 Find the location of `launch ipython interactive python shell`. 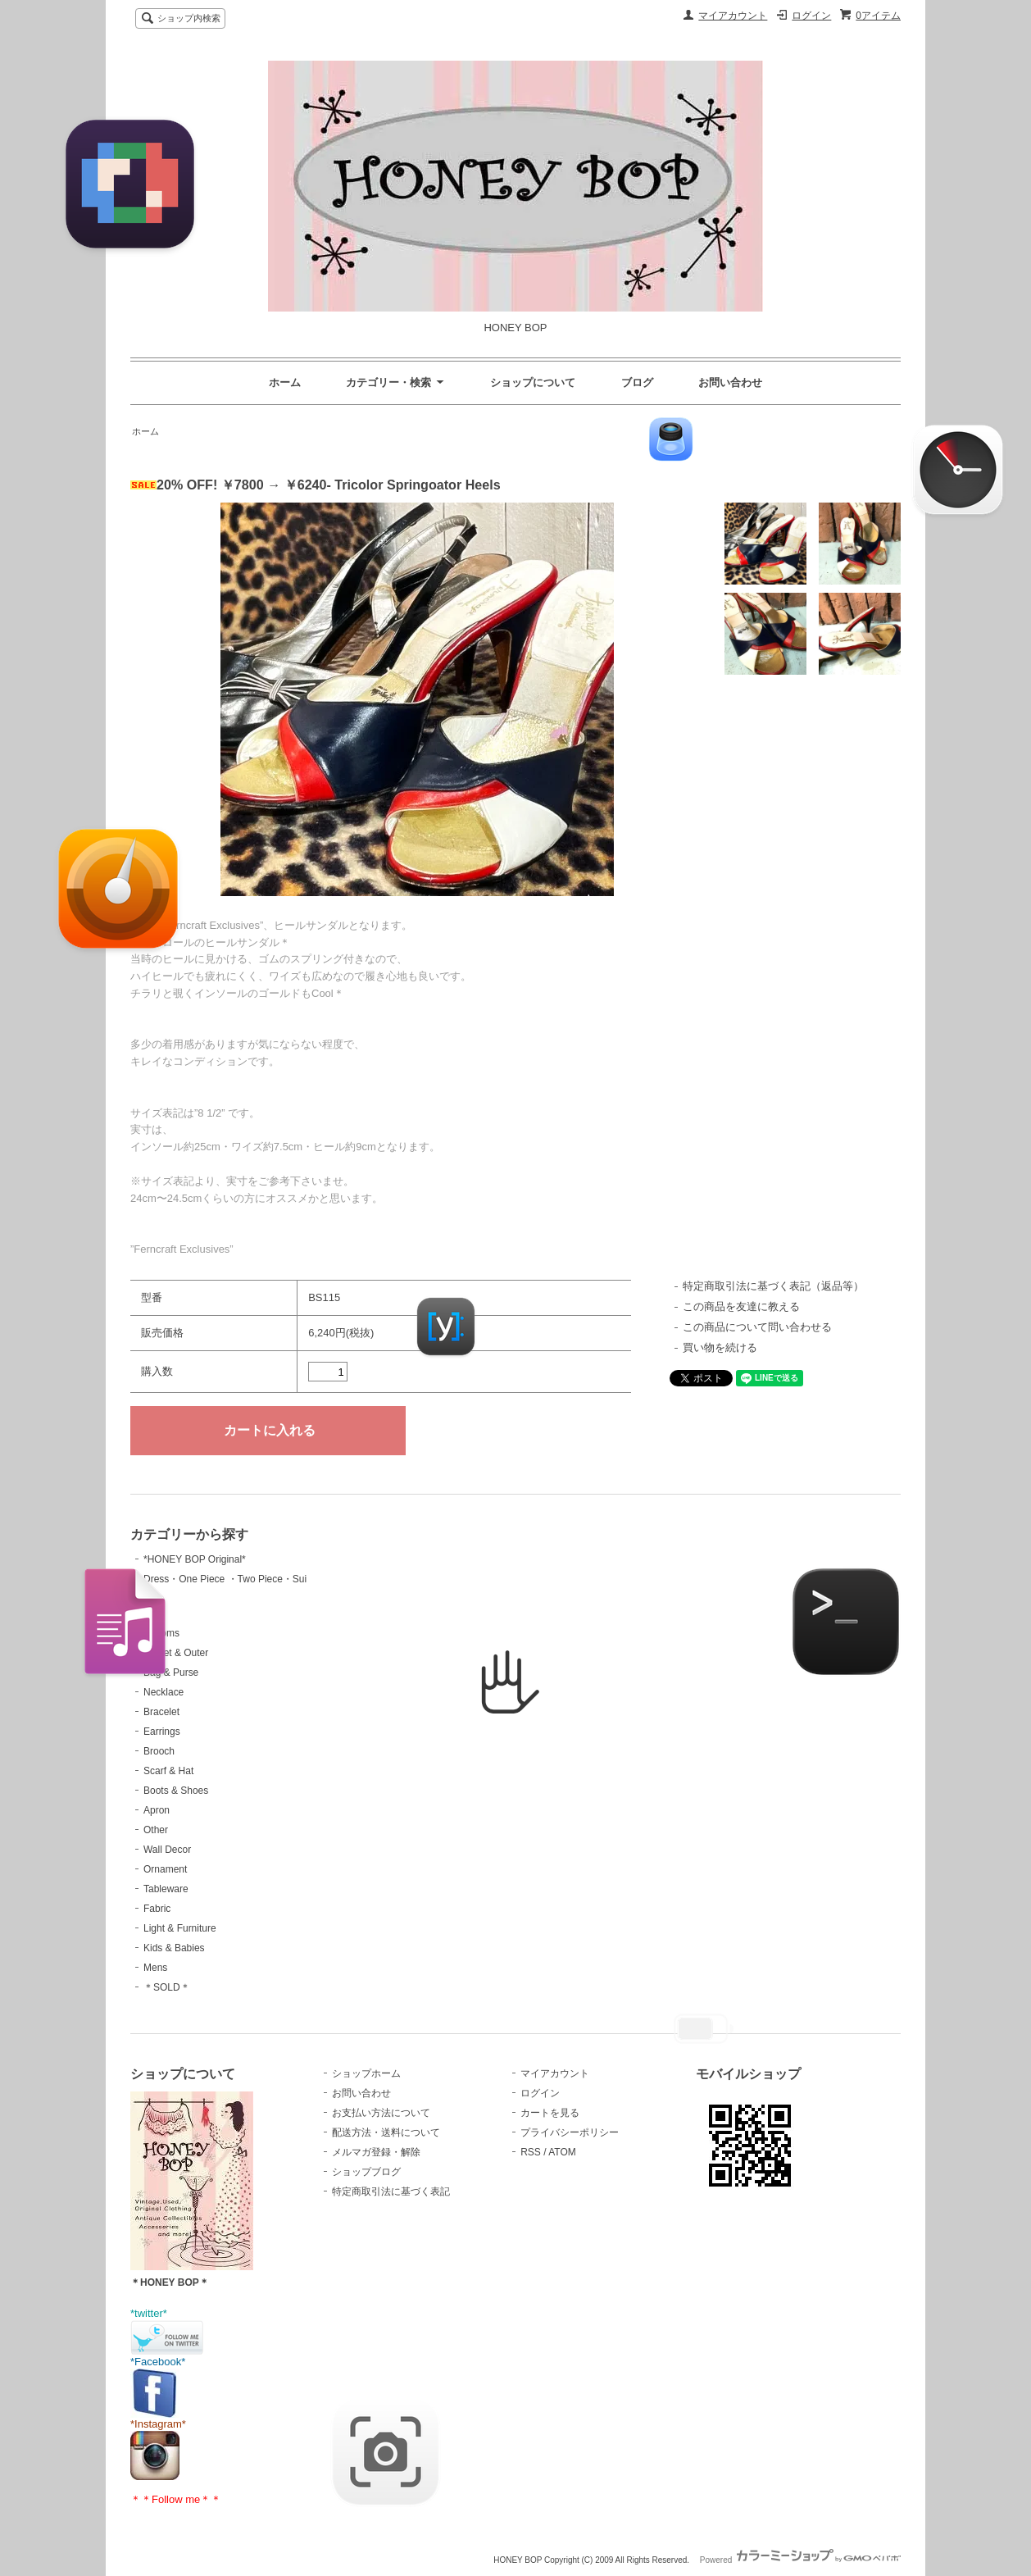

launch ipython interactive python shell is located at coordinates (446, 1327).